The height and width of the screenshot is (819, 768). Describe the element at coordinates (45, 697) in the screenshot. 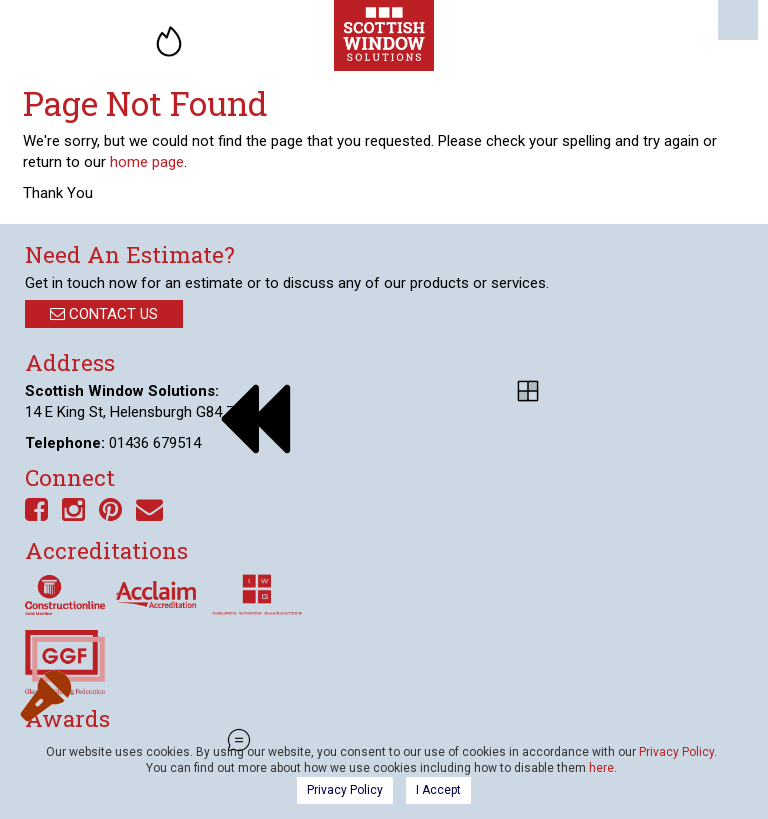

I see `access voice recording or audio input` at that location.